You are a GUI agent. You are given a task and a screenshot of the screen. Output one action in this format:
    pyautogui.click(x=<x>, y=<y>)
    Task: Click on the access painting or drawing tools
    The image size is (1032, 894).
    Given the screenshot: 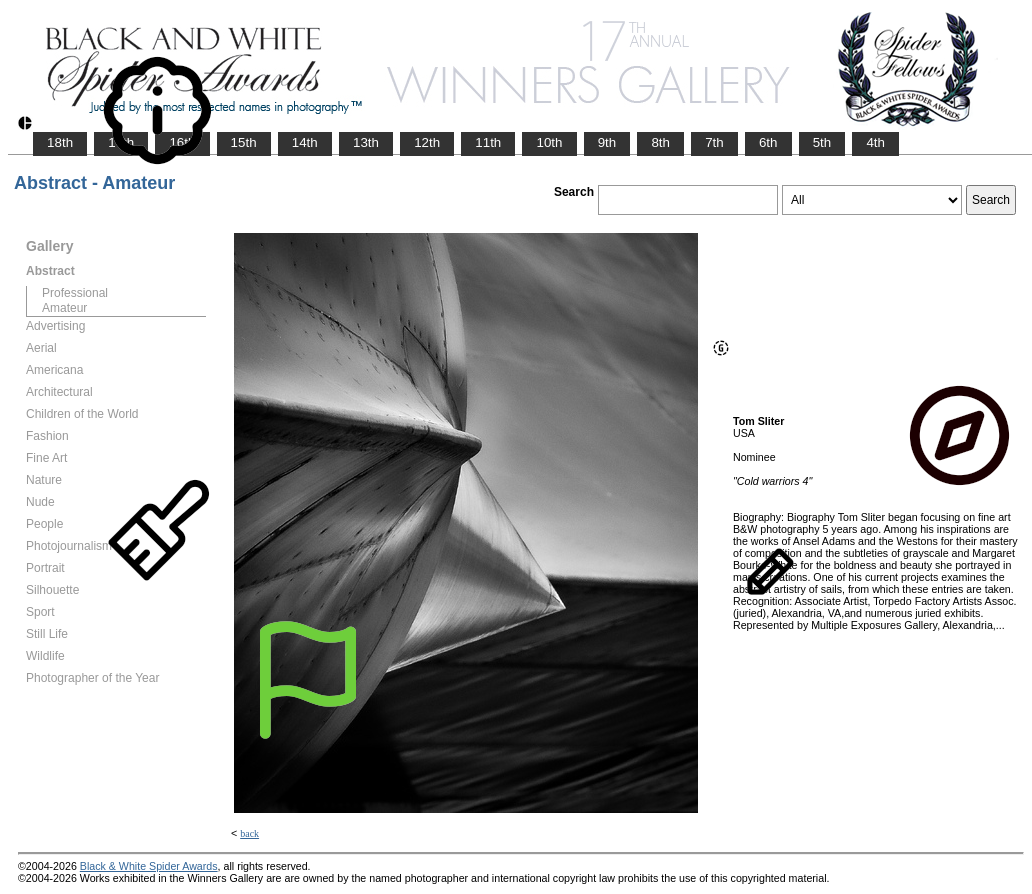 What is the action you would take?
    pyautogui.click(x=160, y=528)
    